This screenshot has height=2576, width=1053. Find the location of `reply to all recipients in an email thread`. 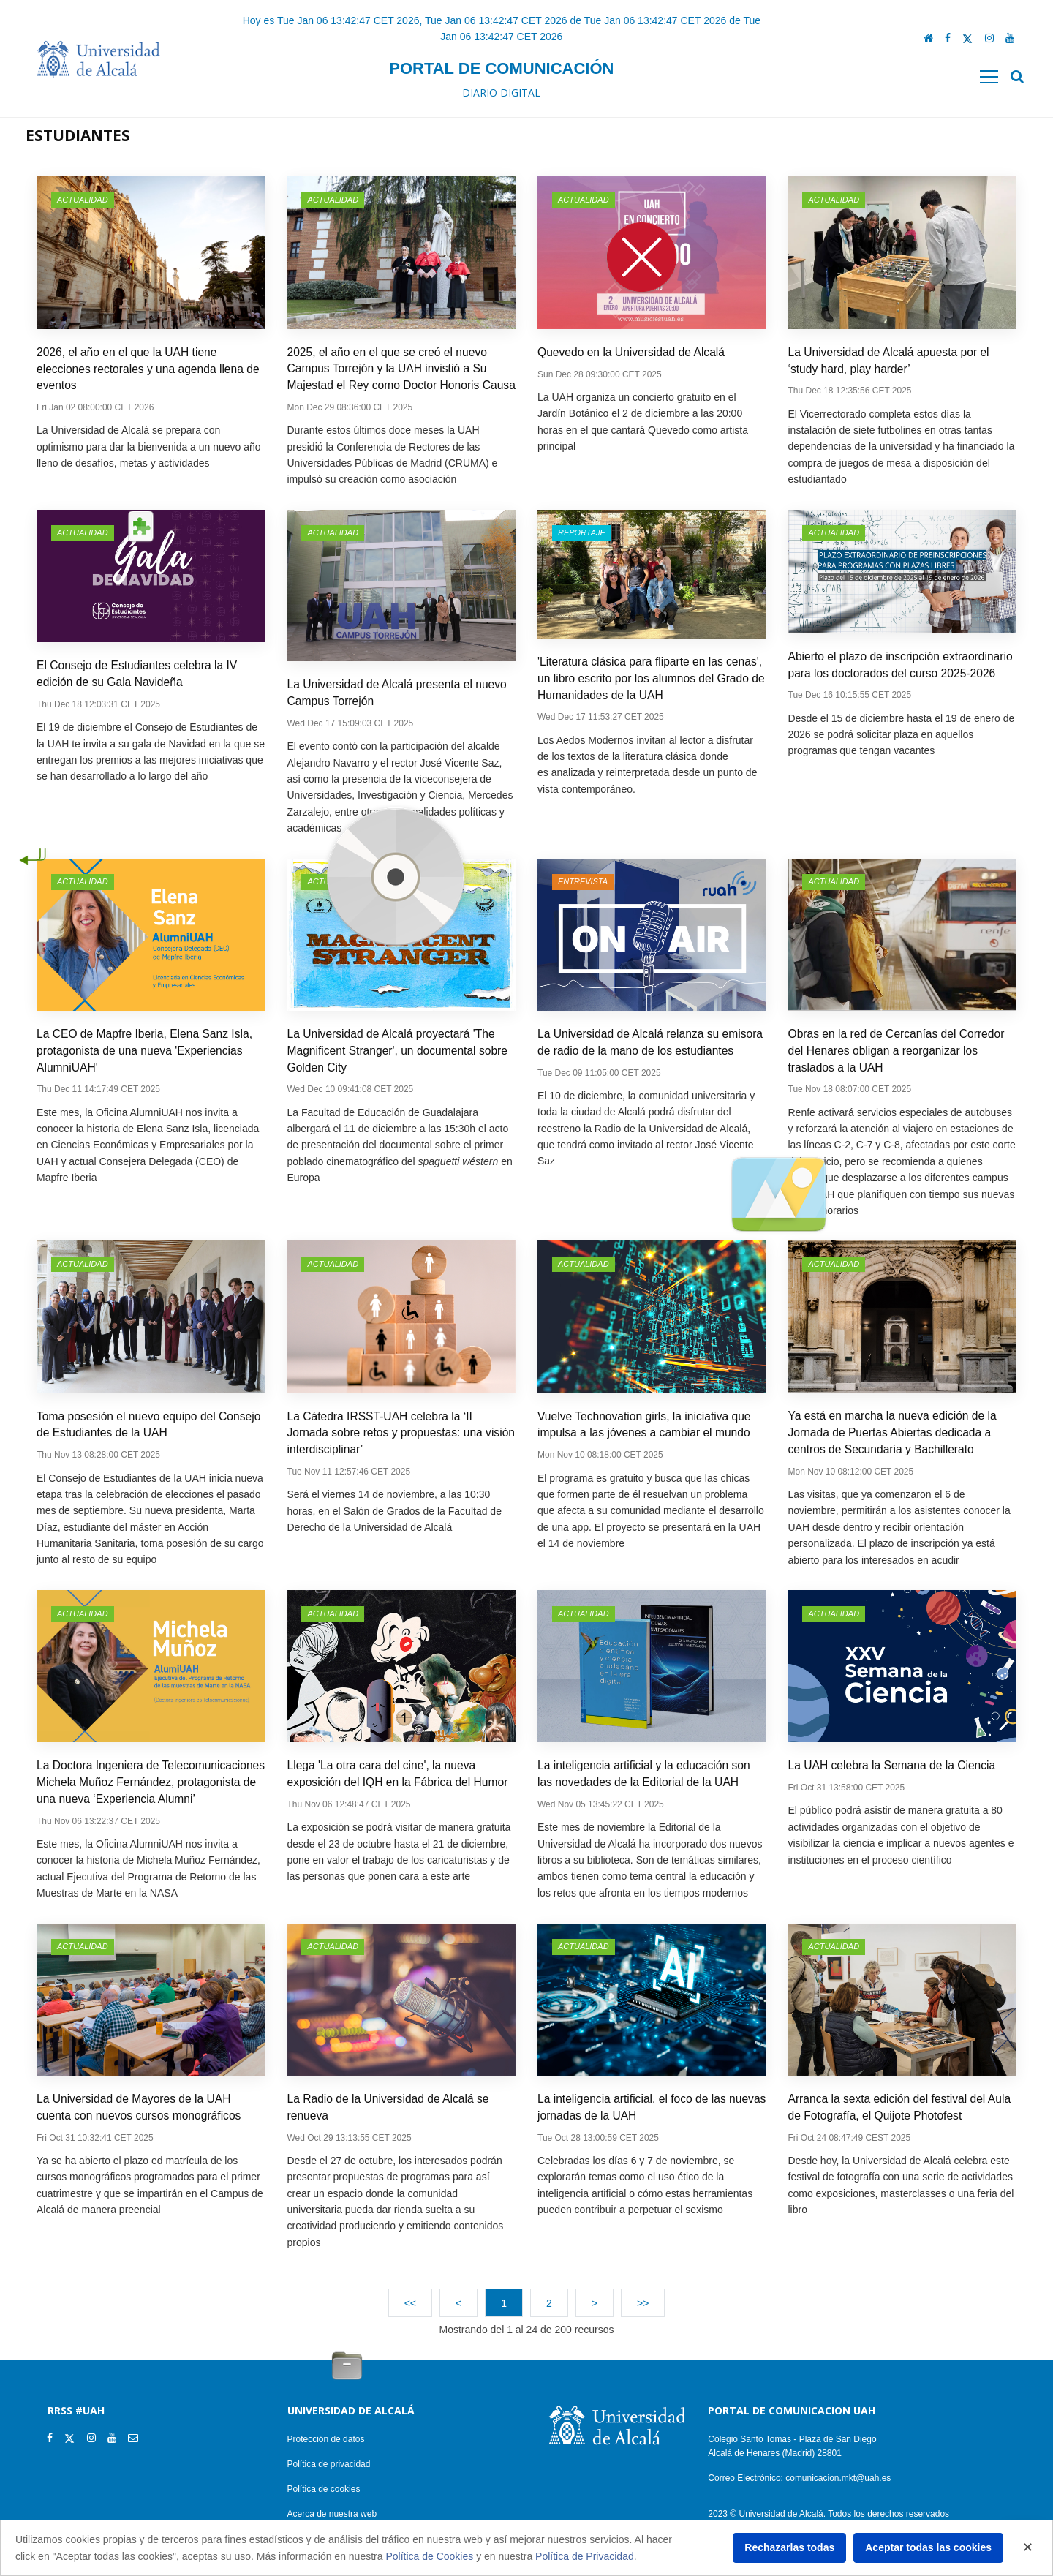

reply to all recipients in an email thread is located at coordinates (32, 856).